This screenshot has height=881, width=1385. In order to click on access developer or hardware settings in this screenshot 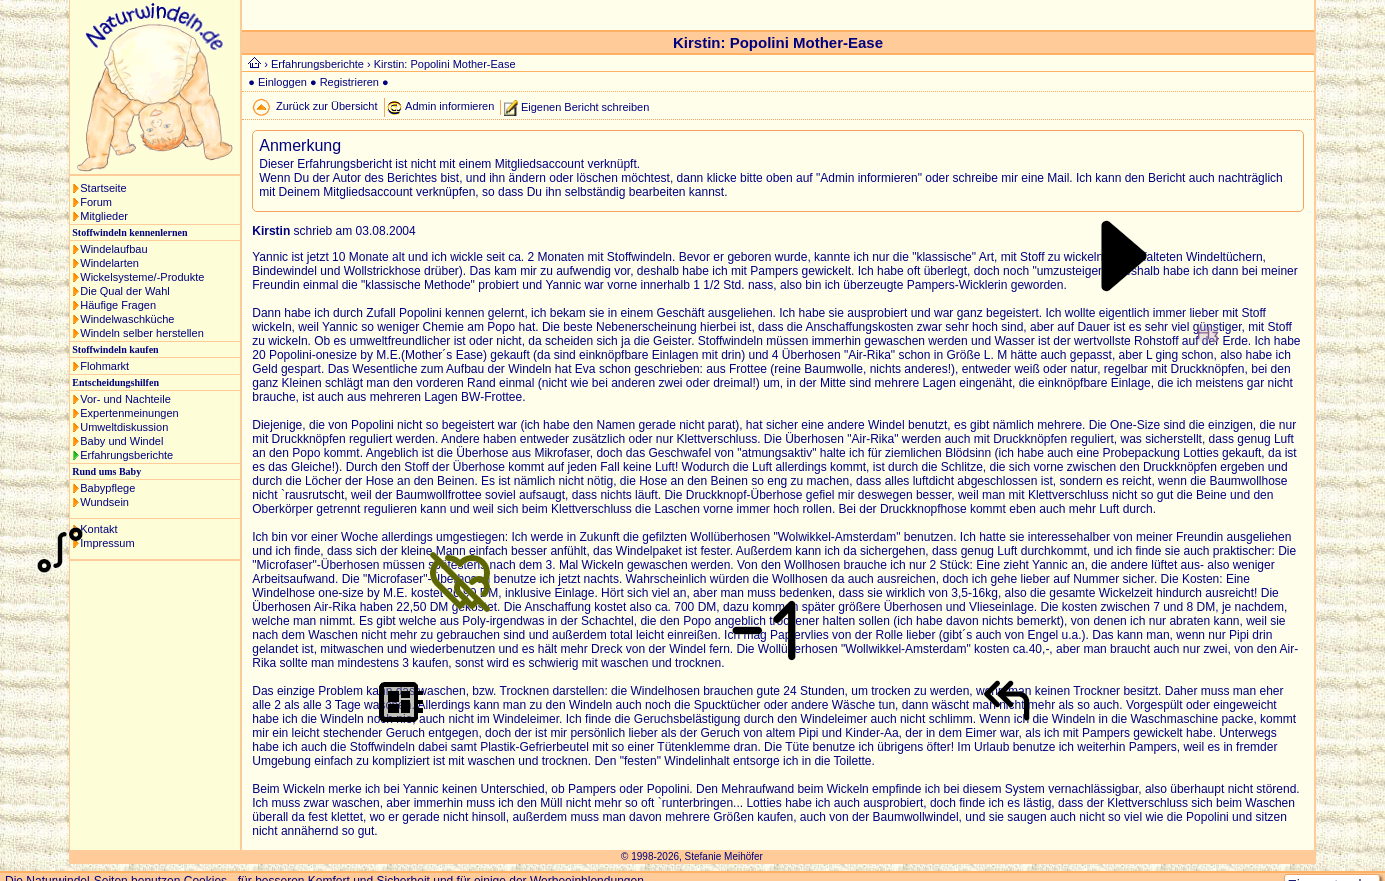, I will do `click(401, 702)`.